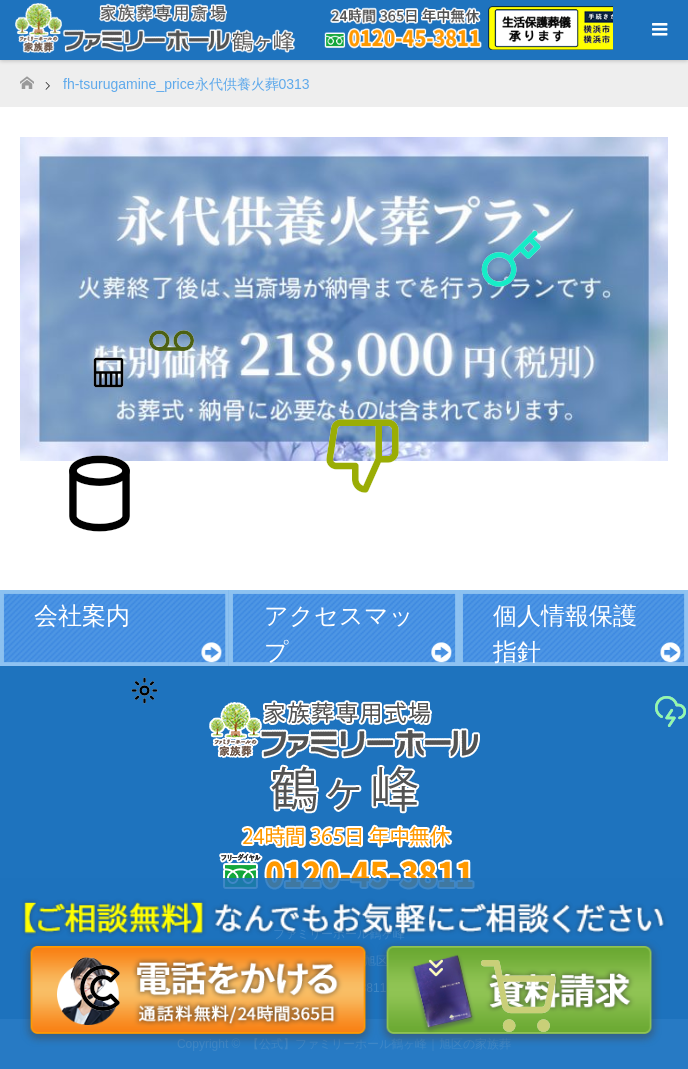 This screenshot has height=1069, width=688. I want to click on indicates thunderstorm or severe weather conditions, so click(670, 711).